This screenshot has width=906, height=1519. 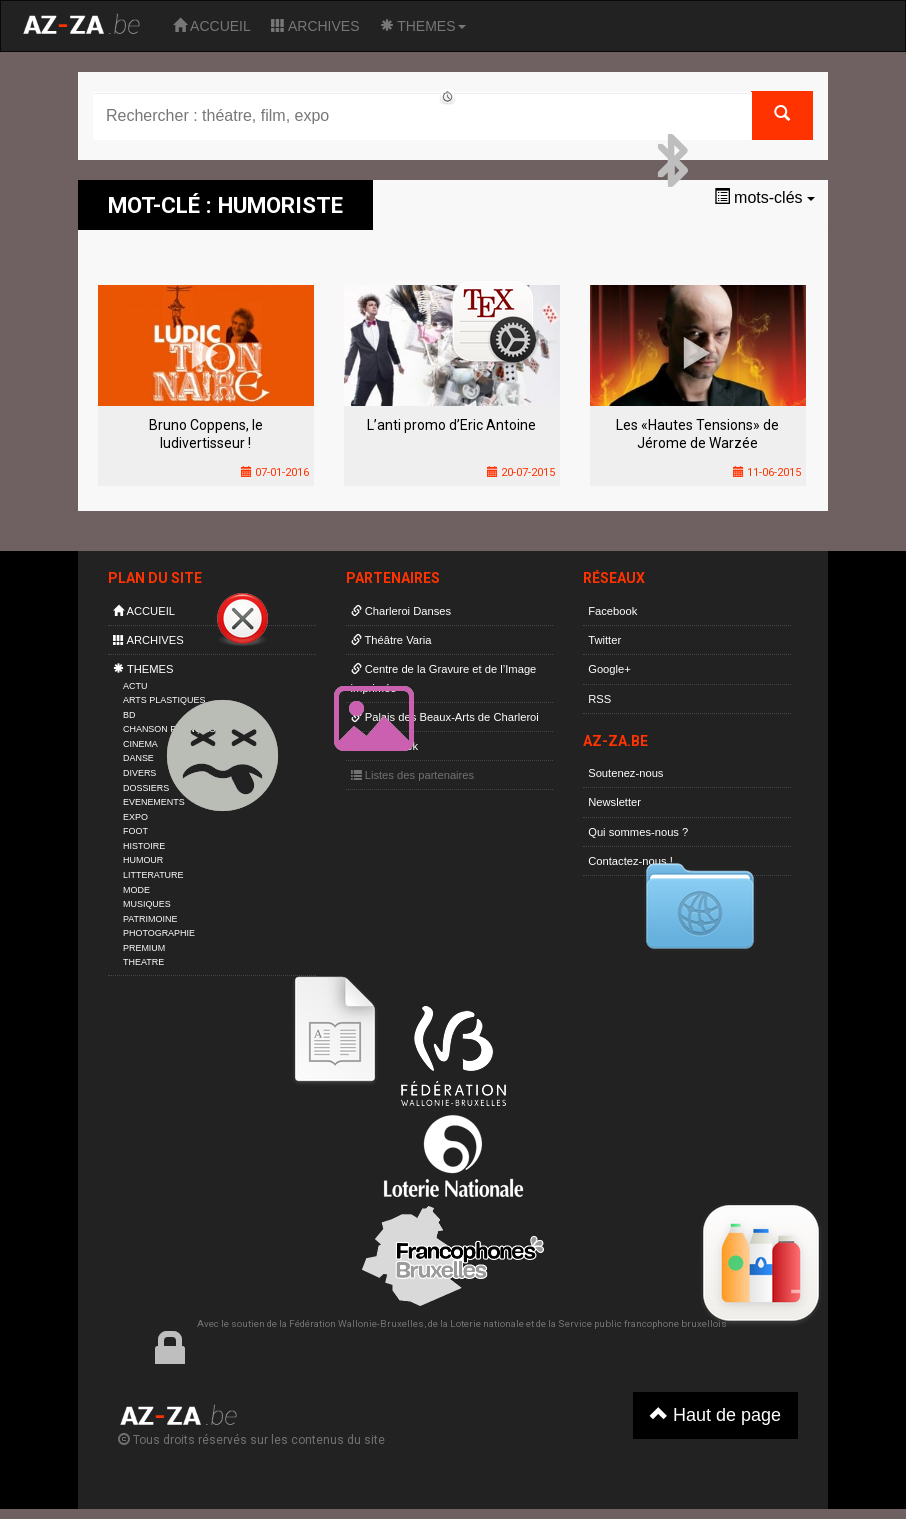 I want to click on preview image or photo settings, so click(x=374, y=721).